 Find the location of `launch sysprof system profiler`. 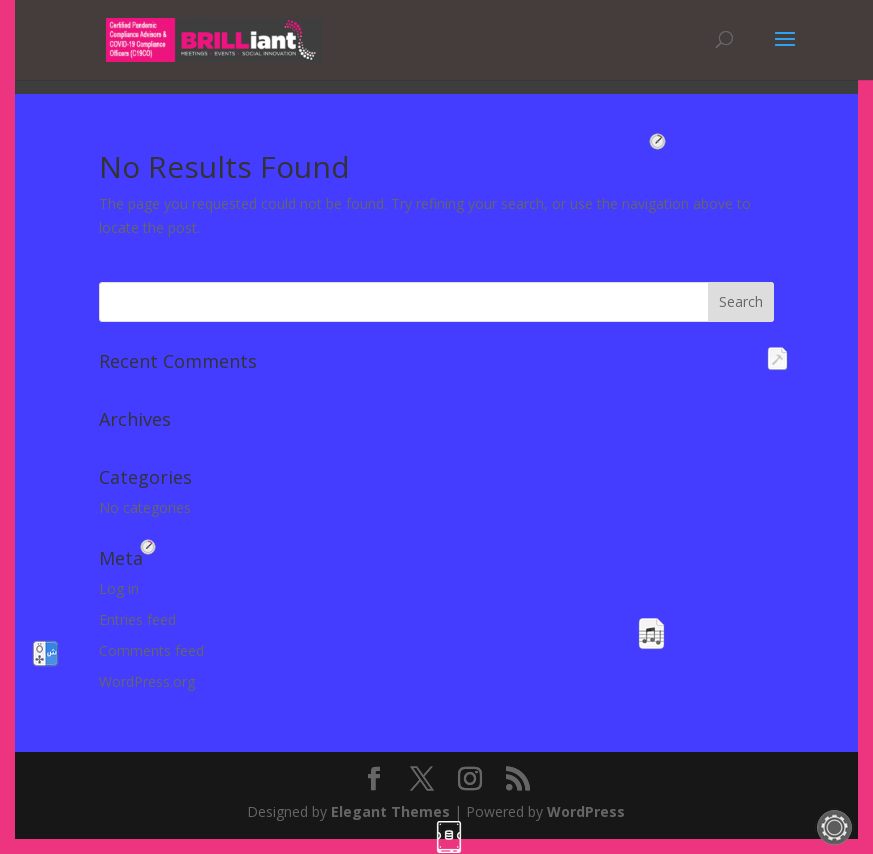

launch sysprof system profiler is located at coordinates (148, 547).